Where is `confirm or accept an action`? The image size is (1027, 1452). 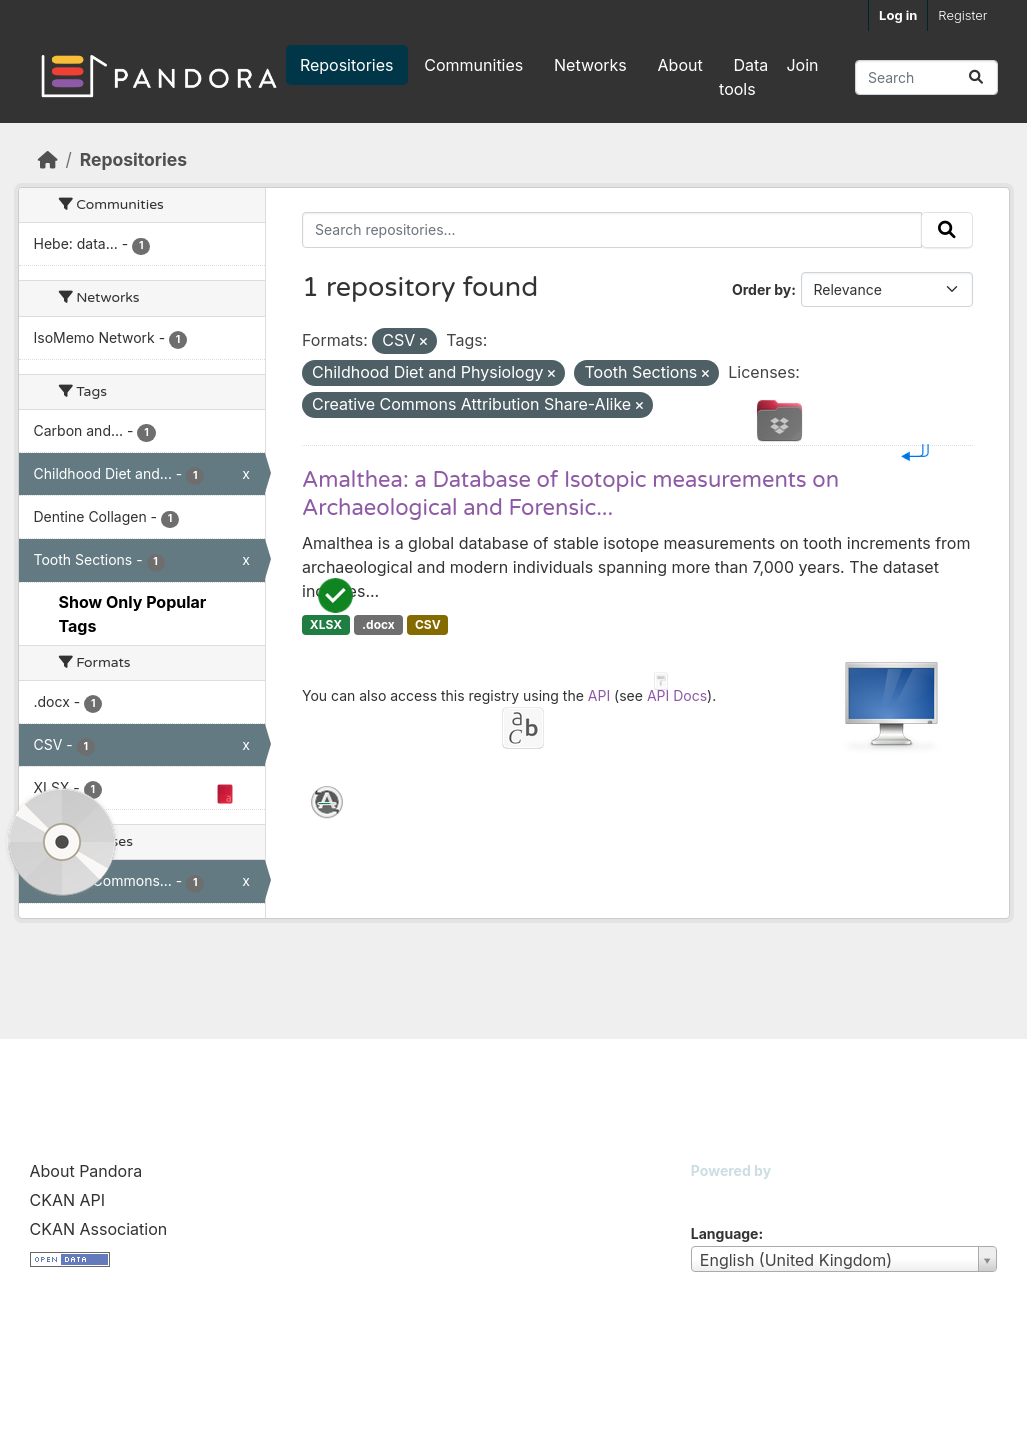 confirm or accept an action is located at coordinates (335, 595).